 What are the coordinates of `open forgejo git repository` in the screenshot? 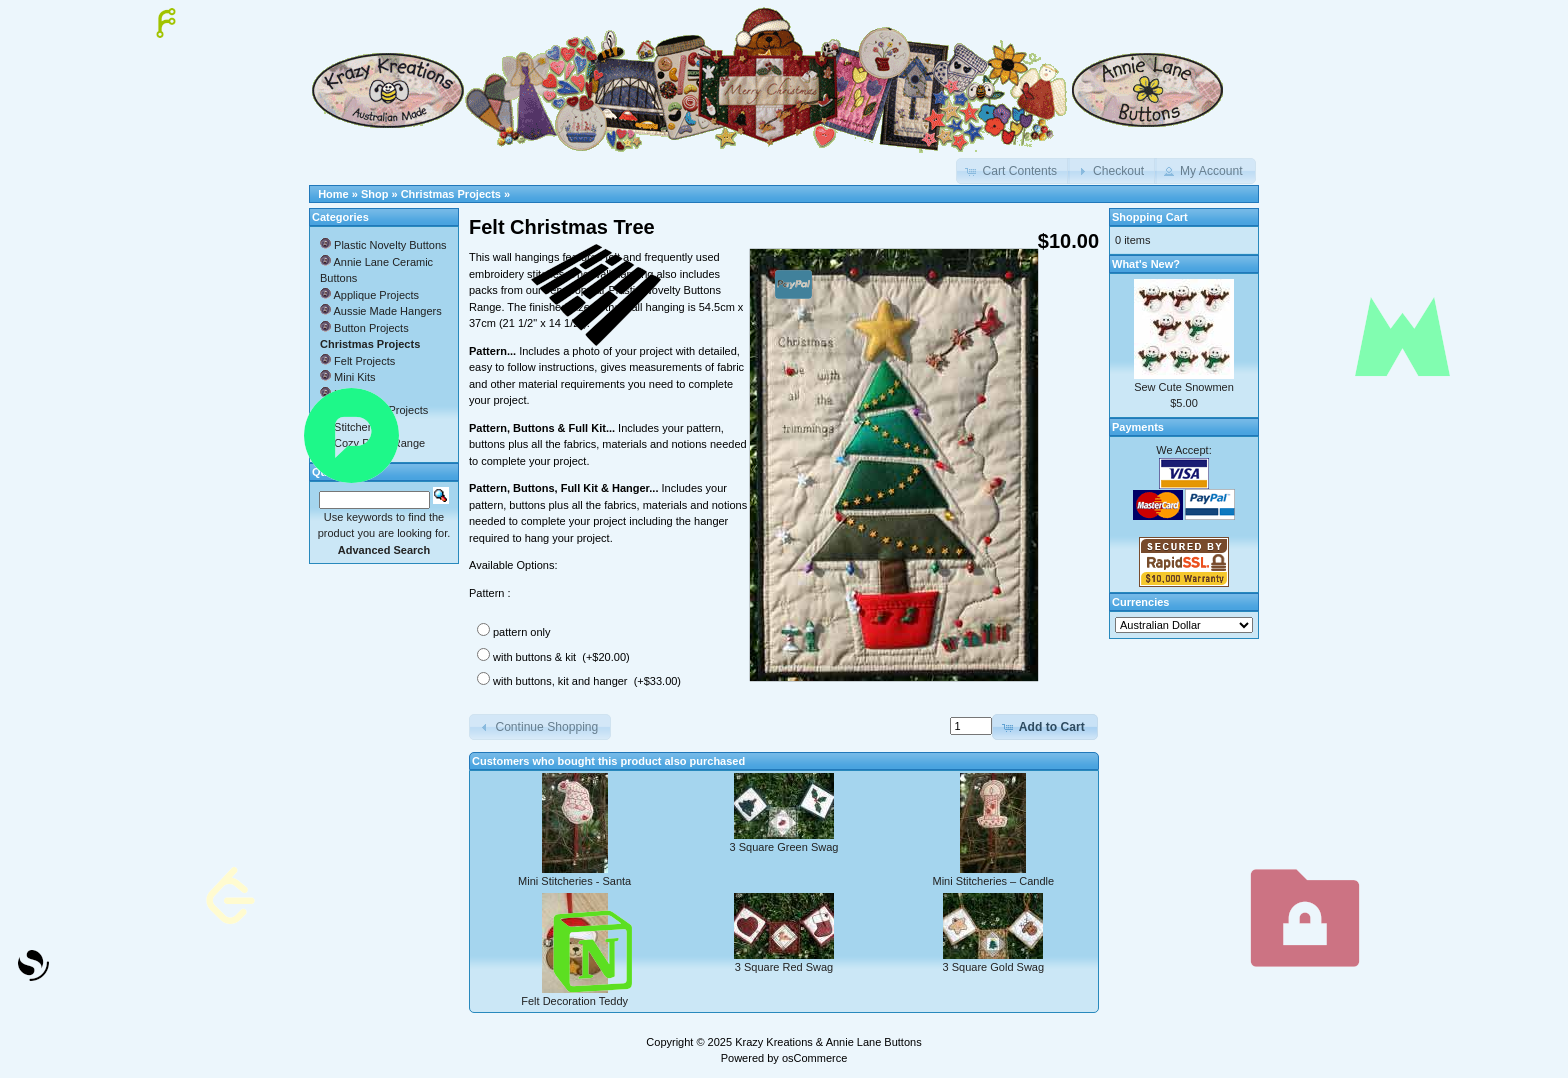 It's located at (166, 23).